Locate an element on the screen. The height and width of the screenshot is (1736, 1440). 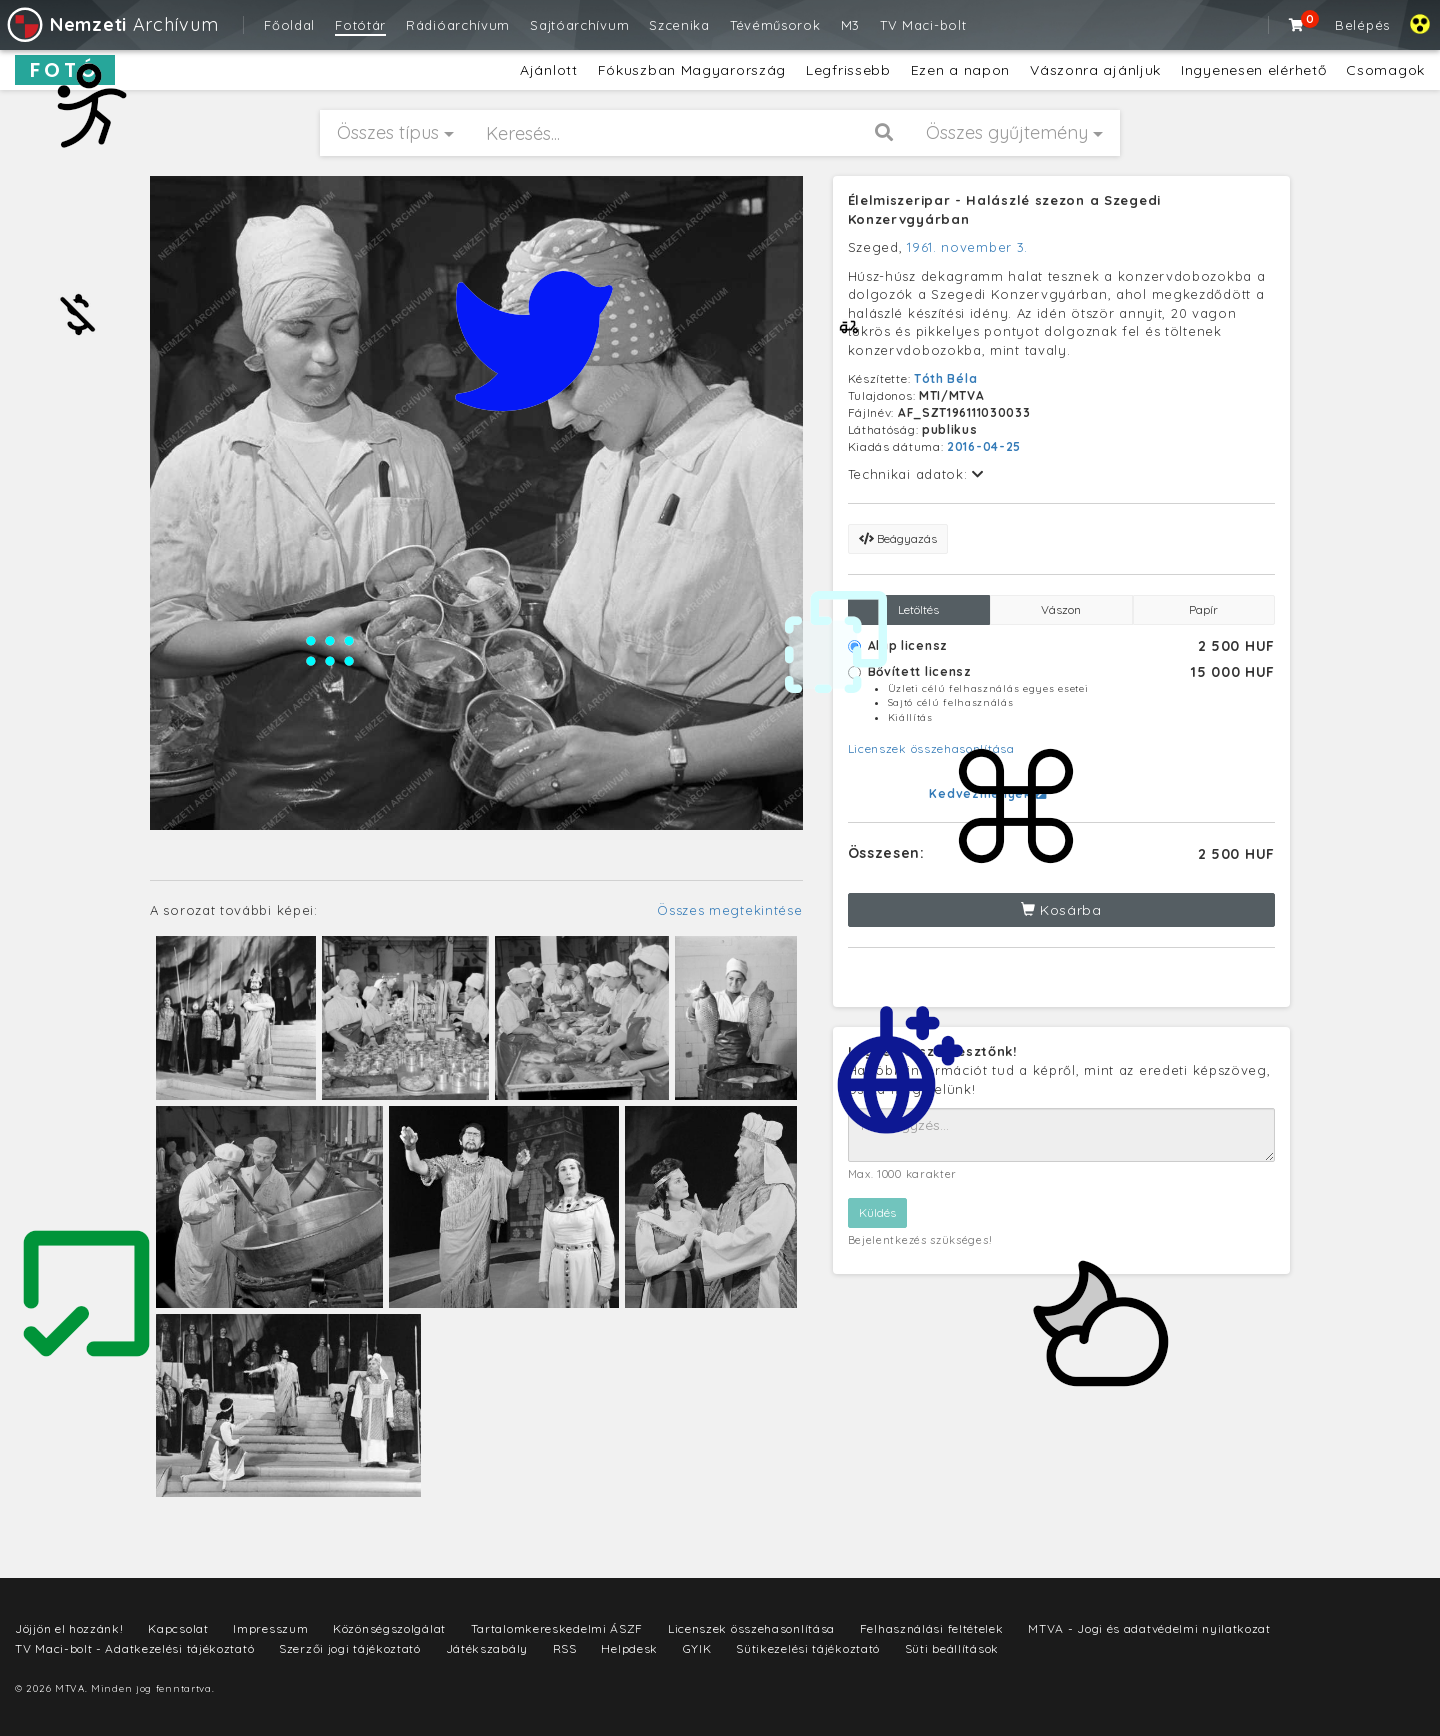
open twitter is located at coordinates (534, 341).